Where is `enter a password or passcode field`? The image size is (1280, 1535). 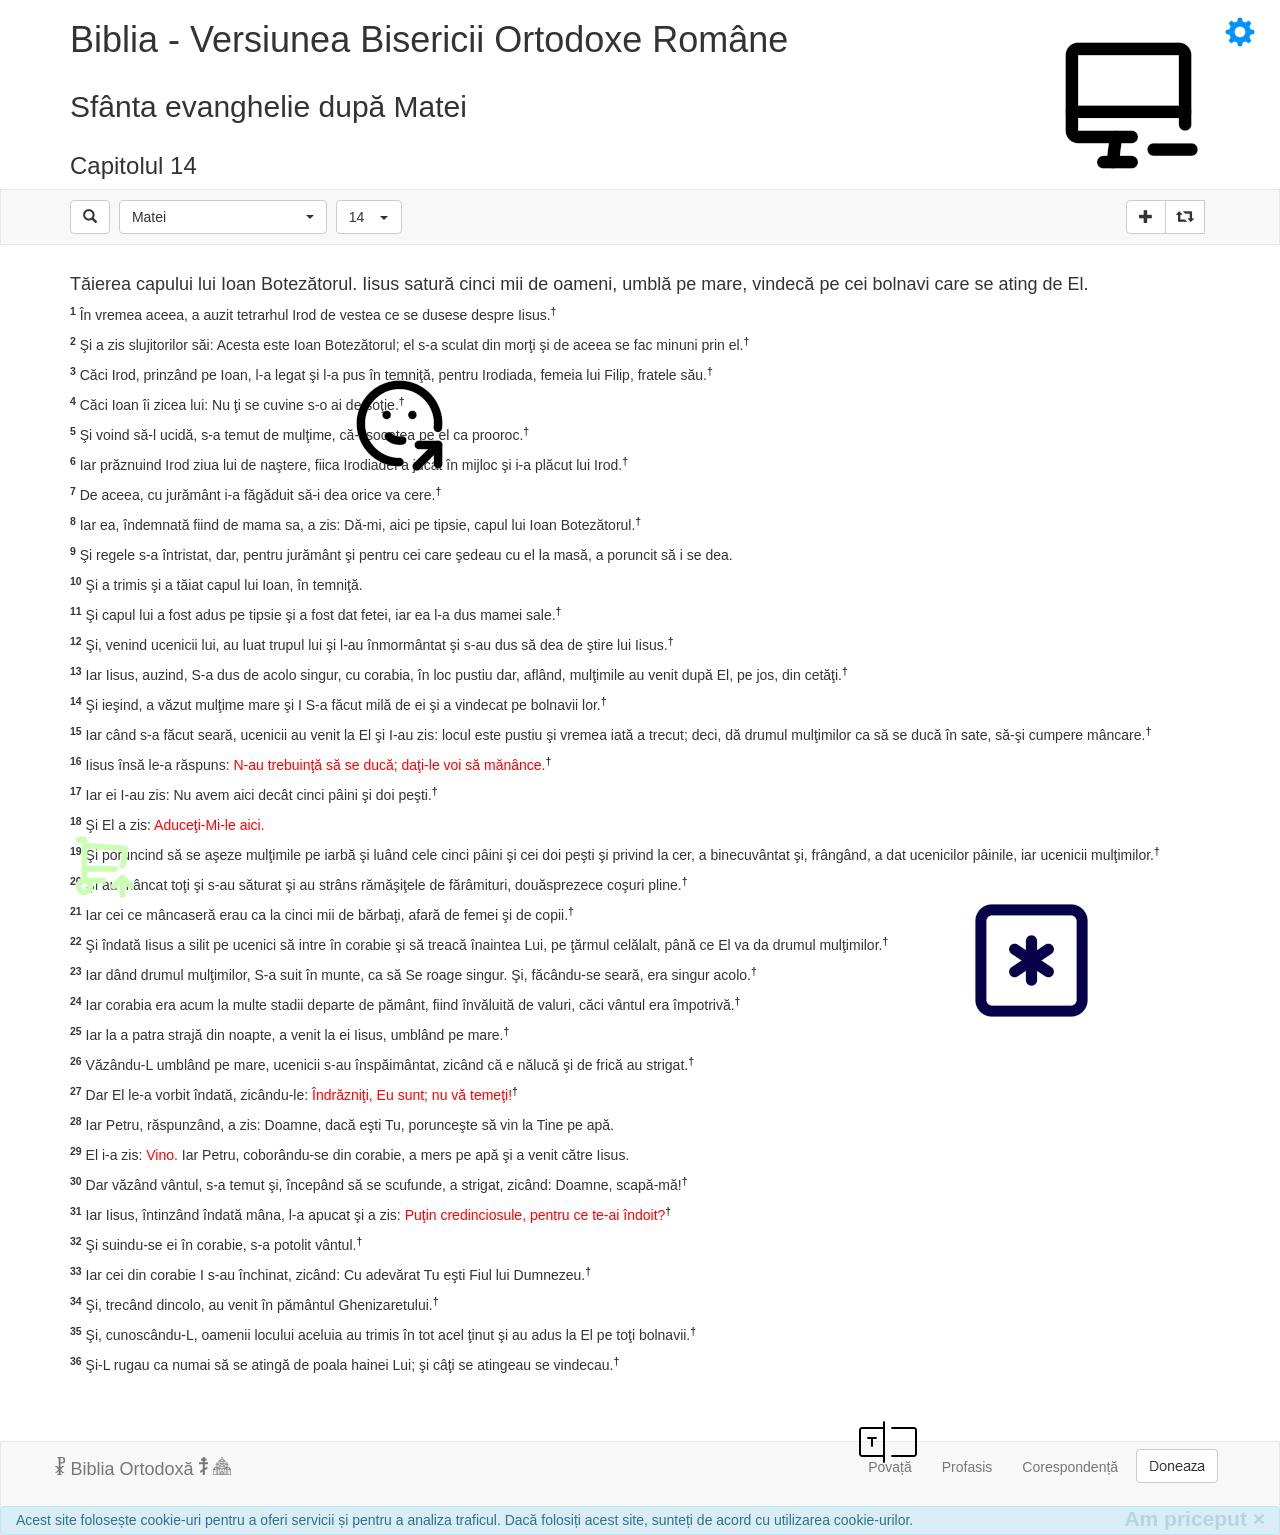
enter a password or passcode field is located at coordinates (1031, 960).